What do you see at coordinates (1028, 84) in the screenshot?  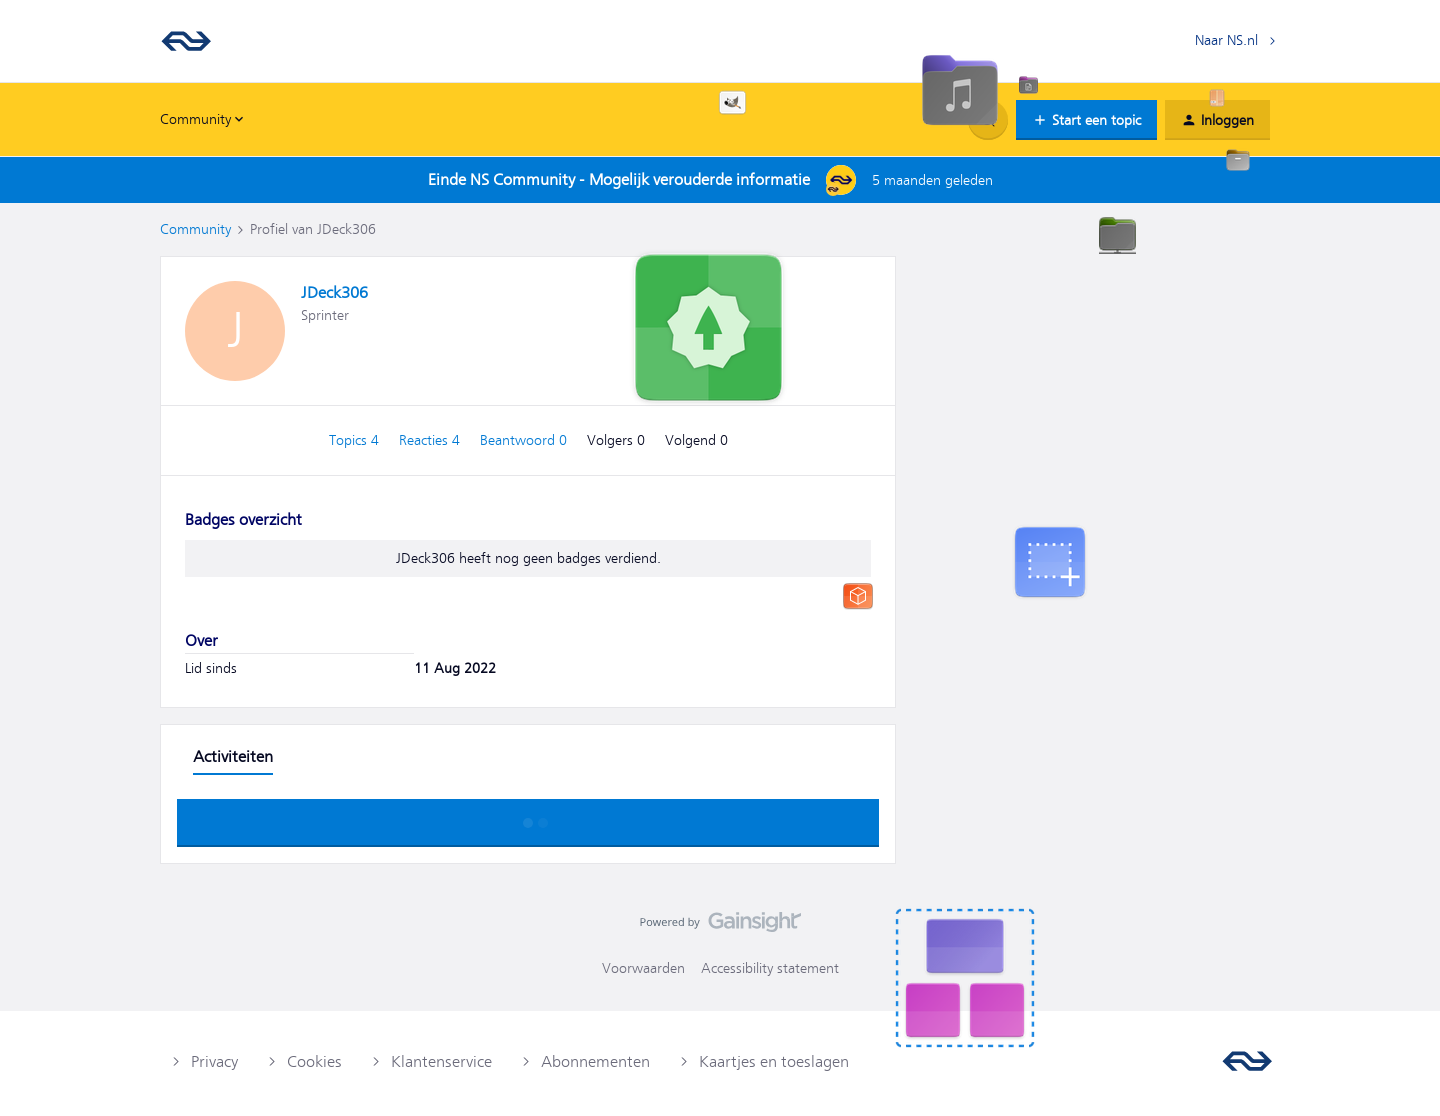 I see `open documents folder` at bounding box center [1028, 84].